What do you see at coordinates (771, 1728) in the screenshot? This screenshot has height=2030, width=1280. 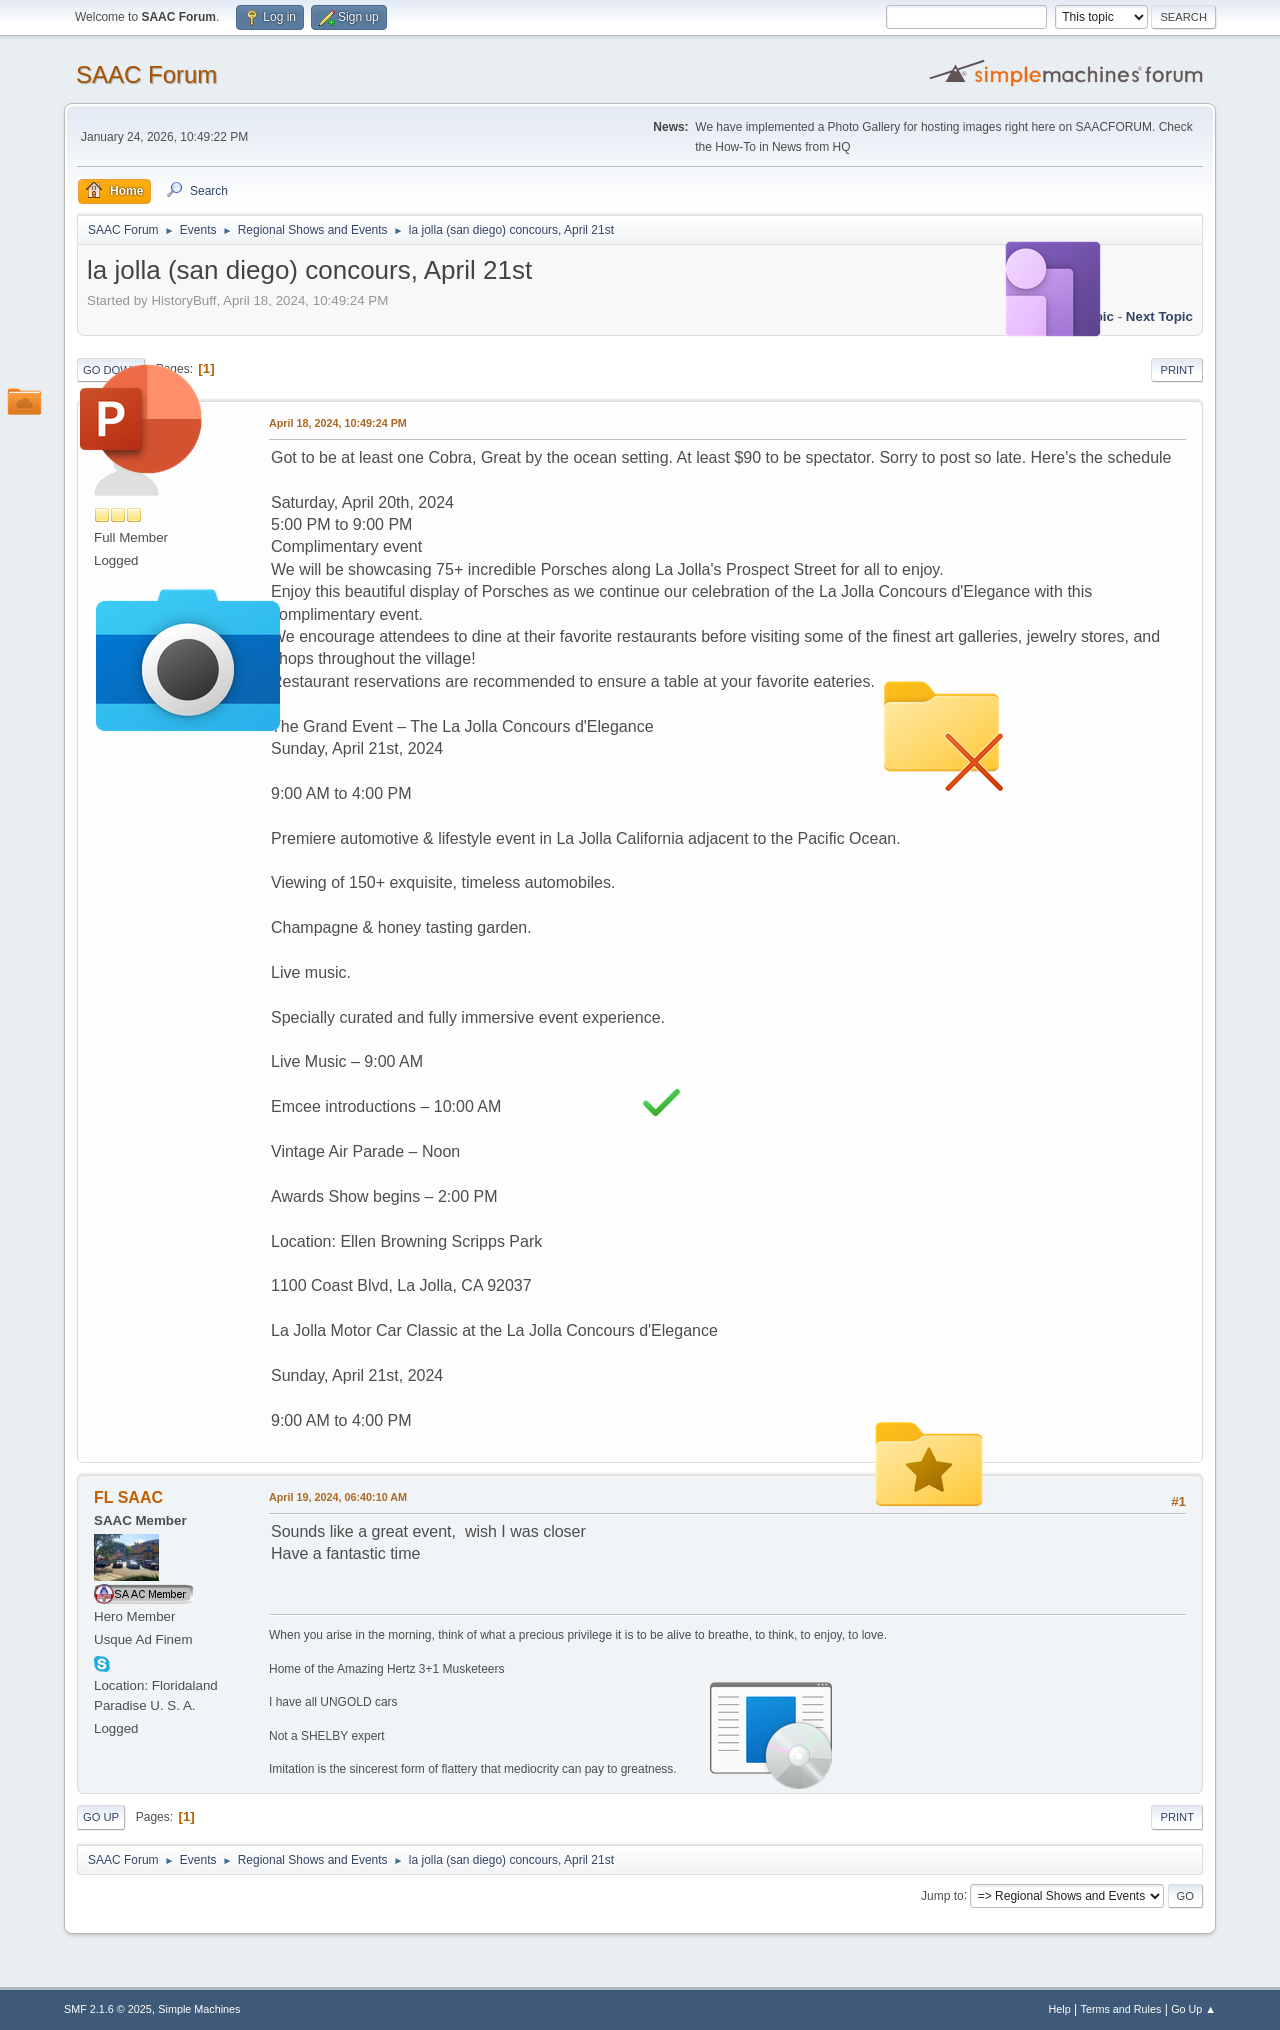 I see `open program installation disc` at bounding box center [771, 1728].